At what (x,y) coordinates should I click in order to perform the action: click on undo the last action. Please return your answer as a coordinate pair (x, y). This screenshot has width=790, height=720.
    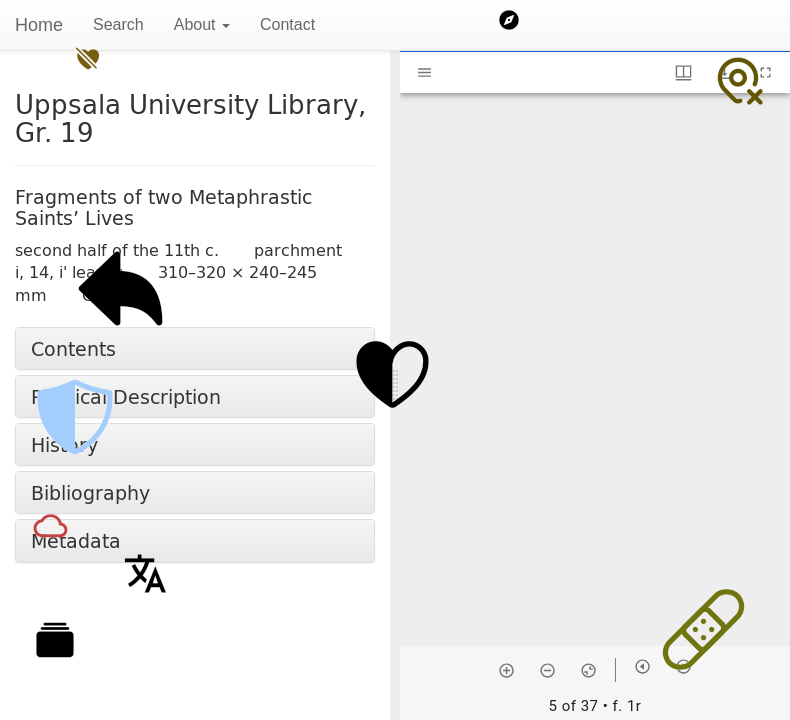
    Looking at the image, I should click on (120, 288).